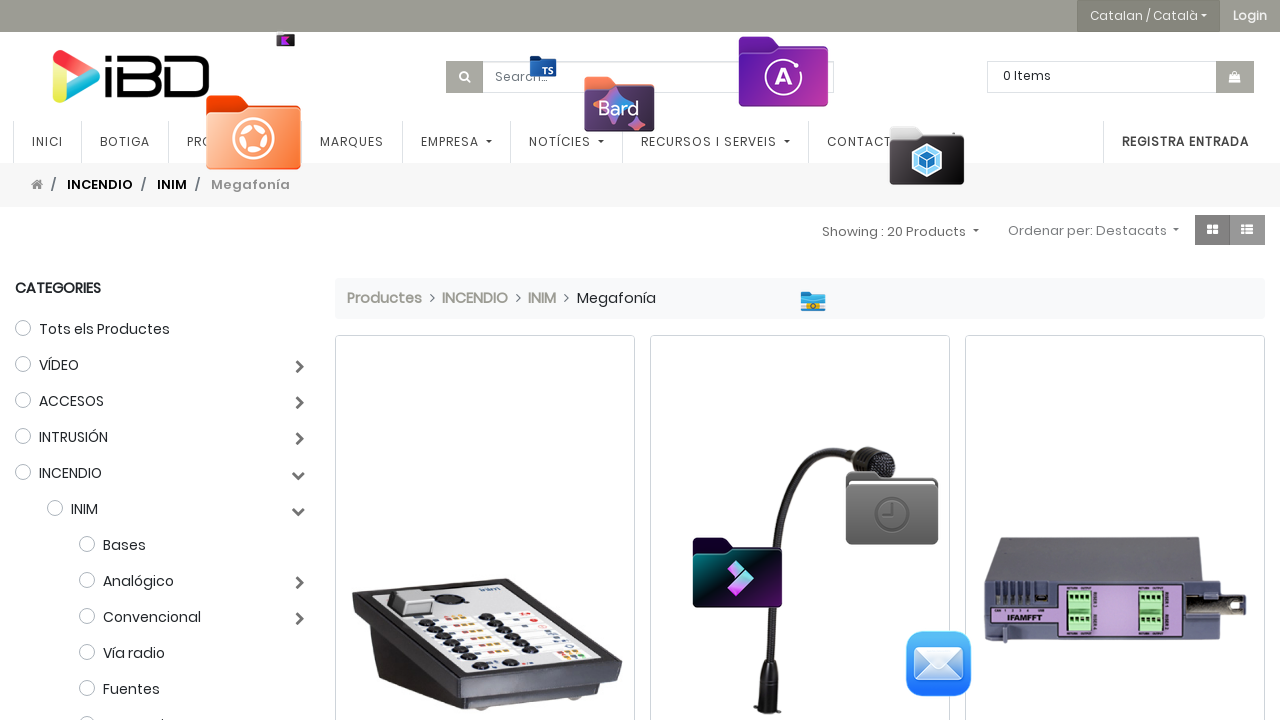  Describe the element at coordinates (253, 135) in the screenshot. I see `open corona sdk project folder` at that location.